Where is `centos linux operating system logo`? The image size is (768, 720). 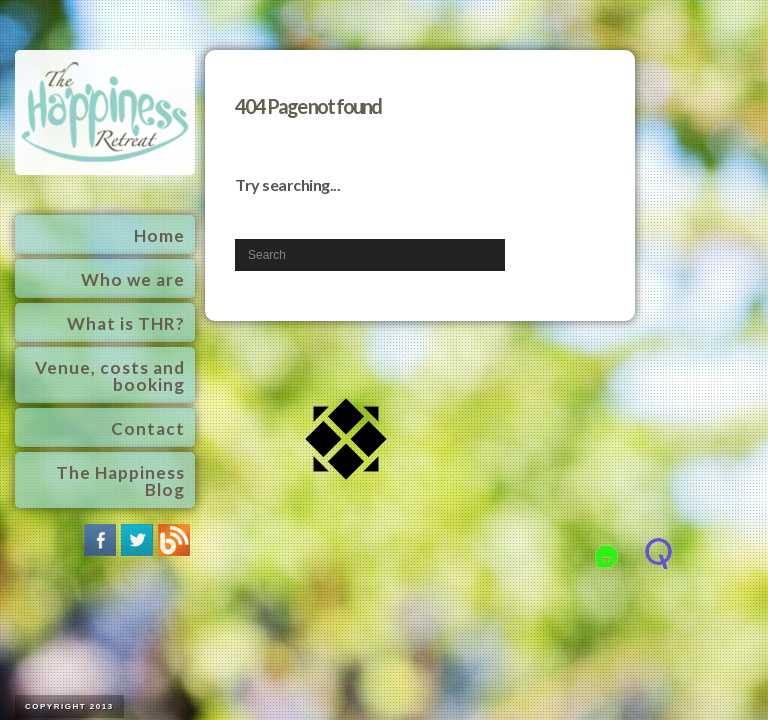 centos linux operating system logo is located at coordinates (346, 439).